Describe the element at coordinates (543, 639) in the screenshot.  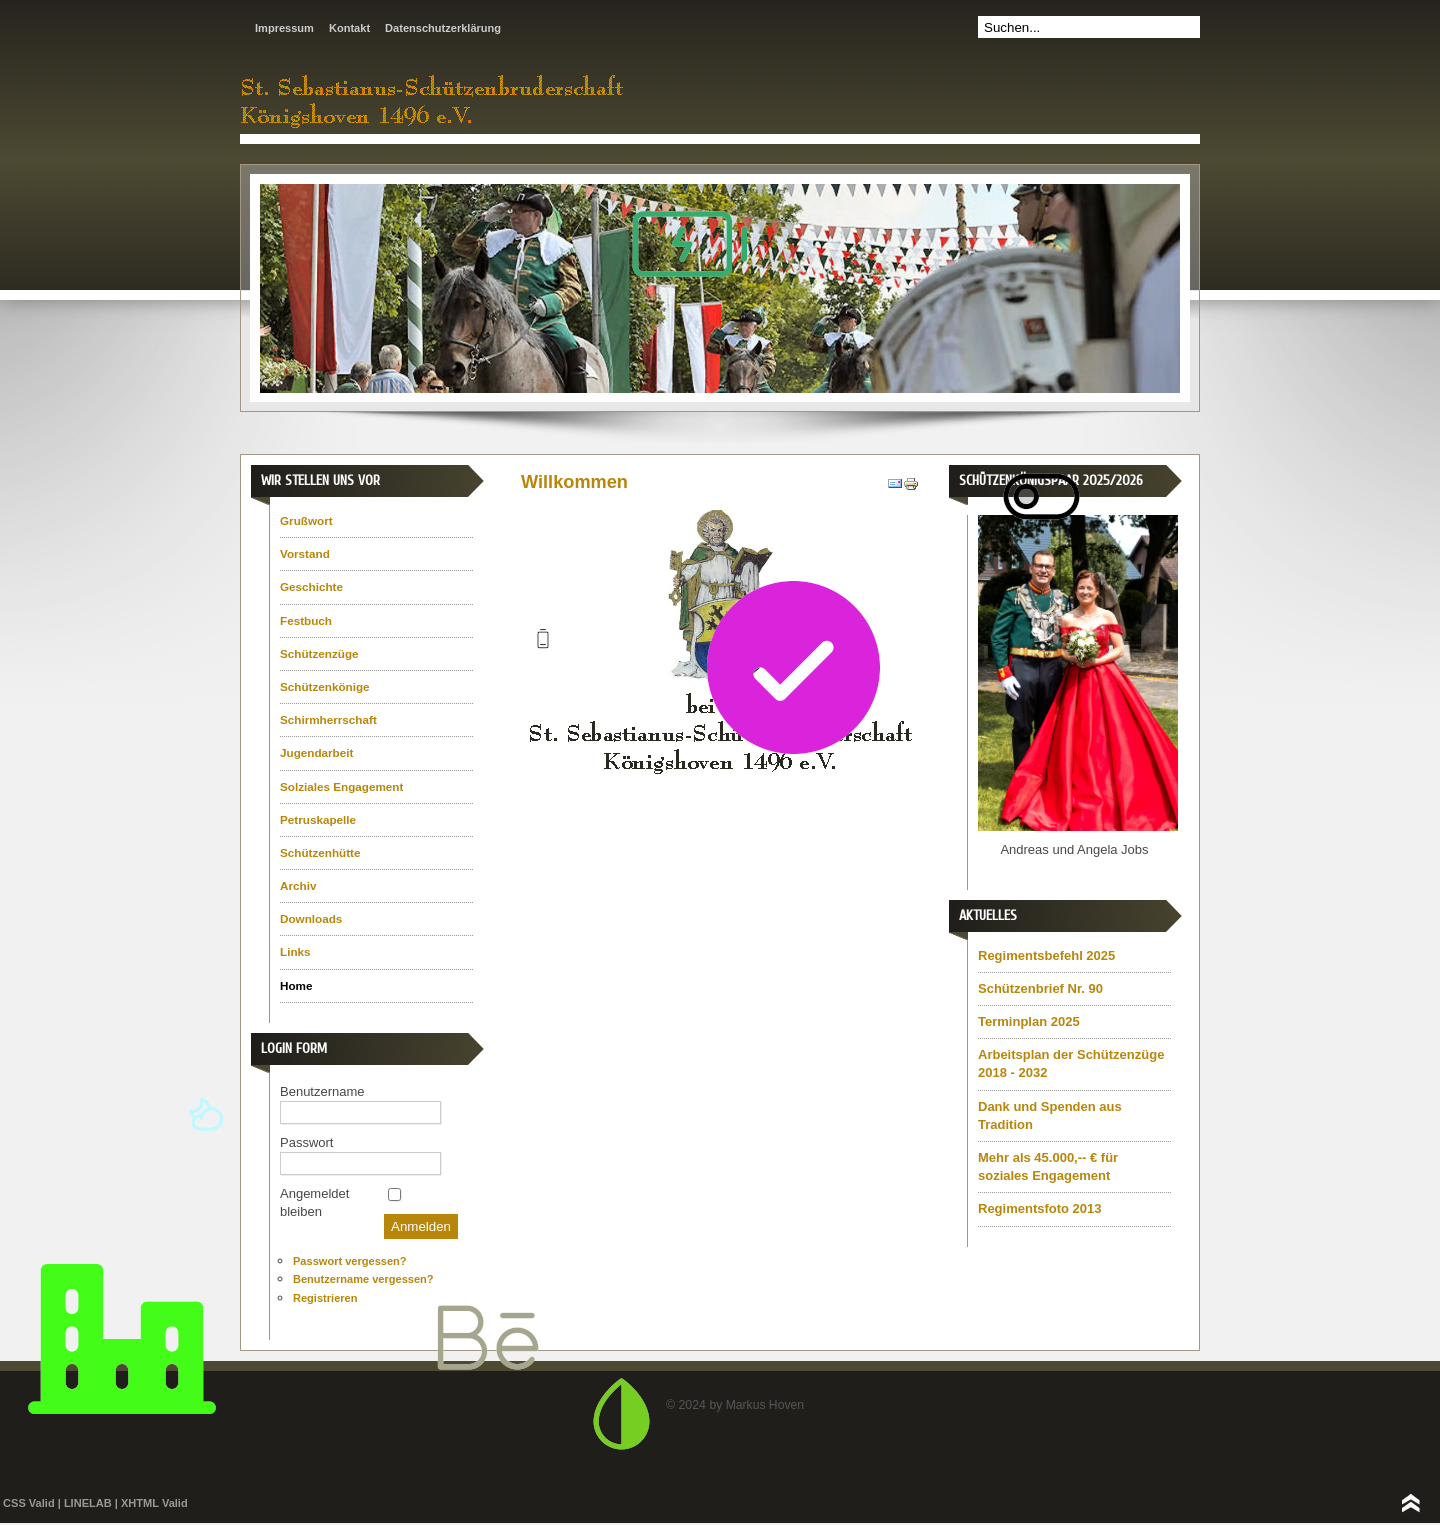
I see `indicates low battery status` at that location.